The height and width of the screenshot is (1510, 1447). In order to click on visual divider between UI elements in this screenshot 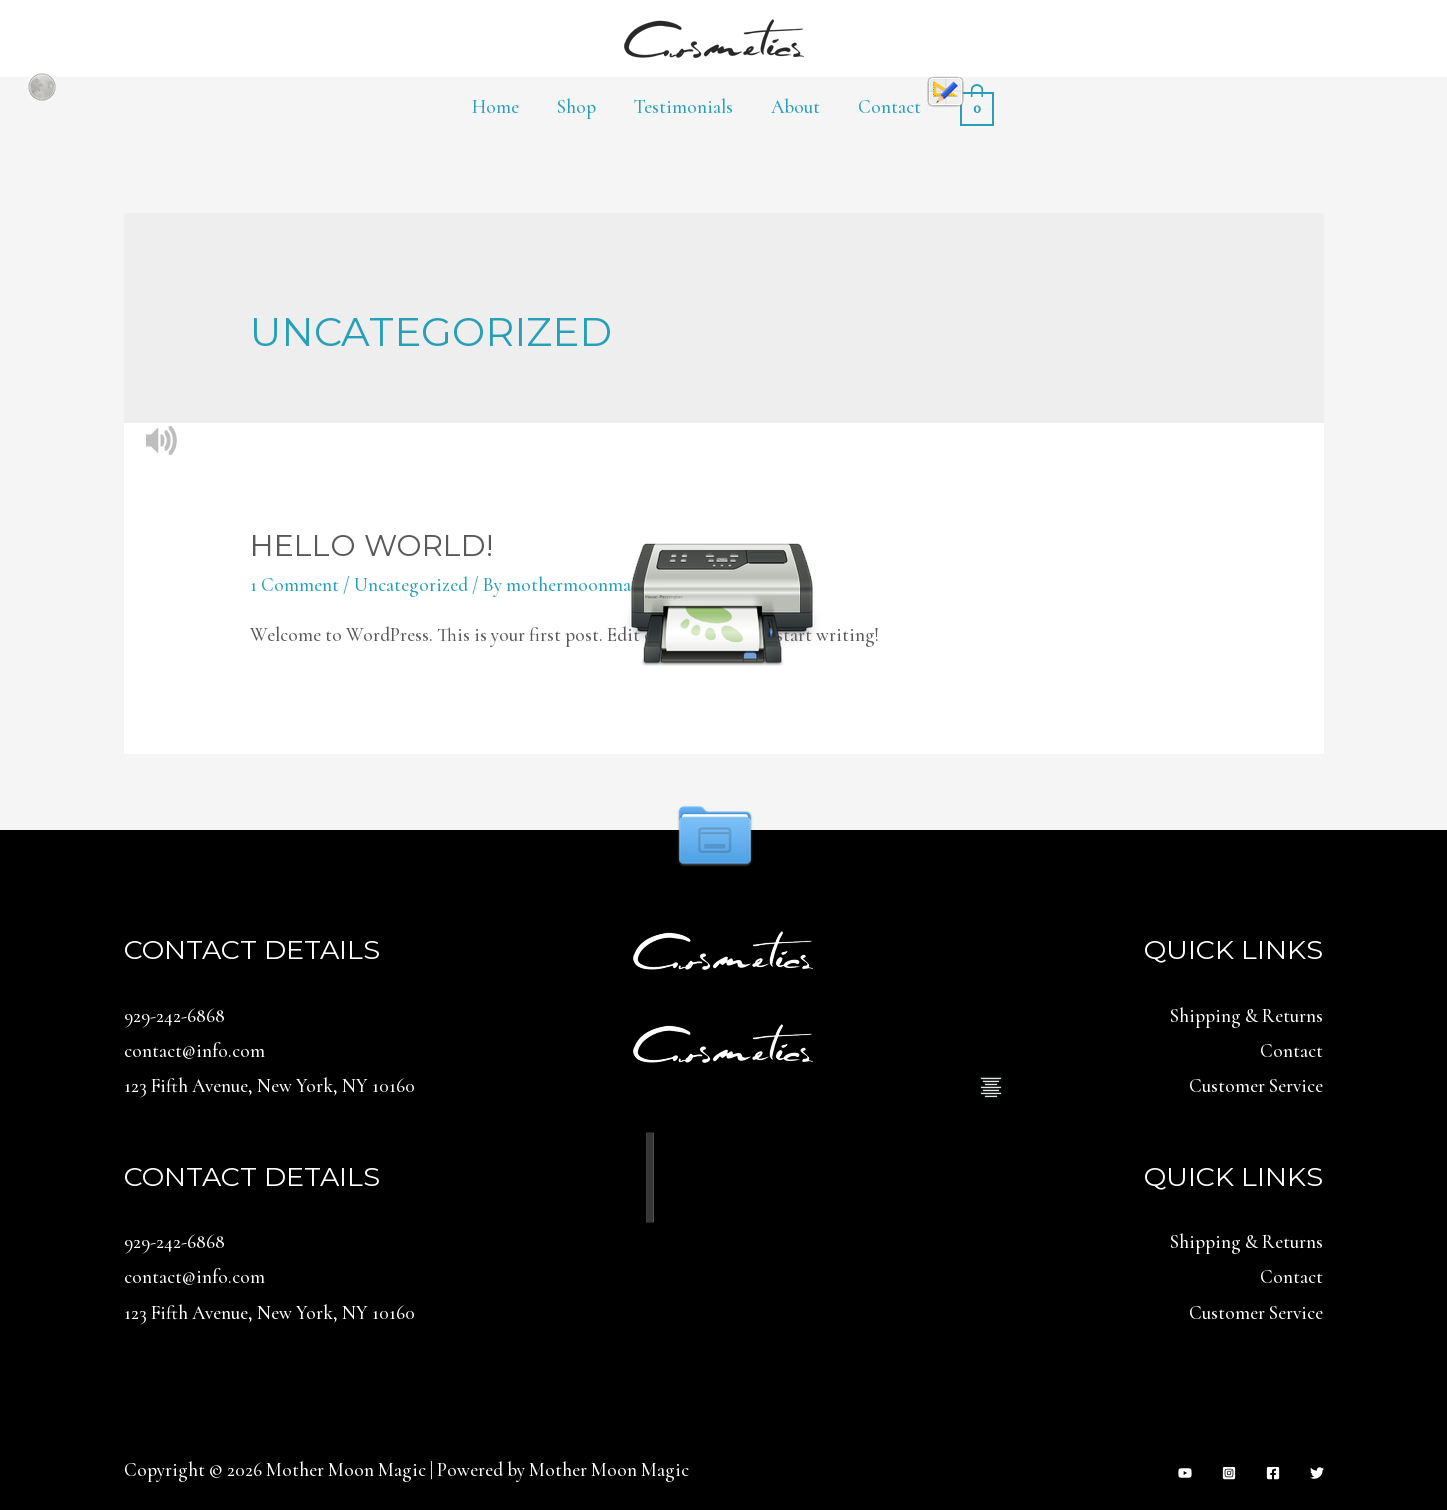, I will do `click(653, 1177)`.